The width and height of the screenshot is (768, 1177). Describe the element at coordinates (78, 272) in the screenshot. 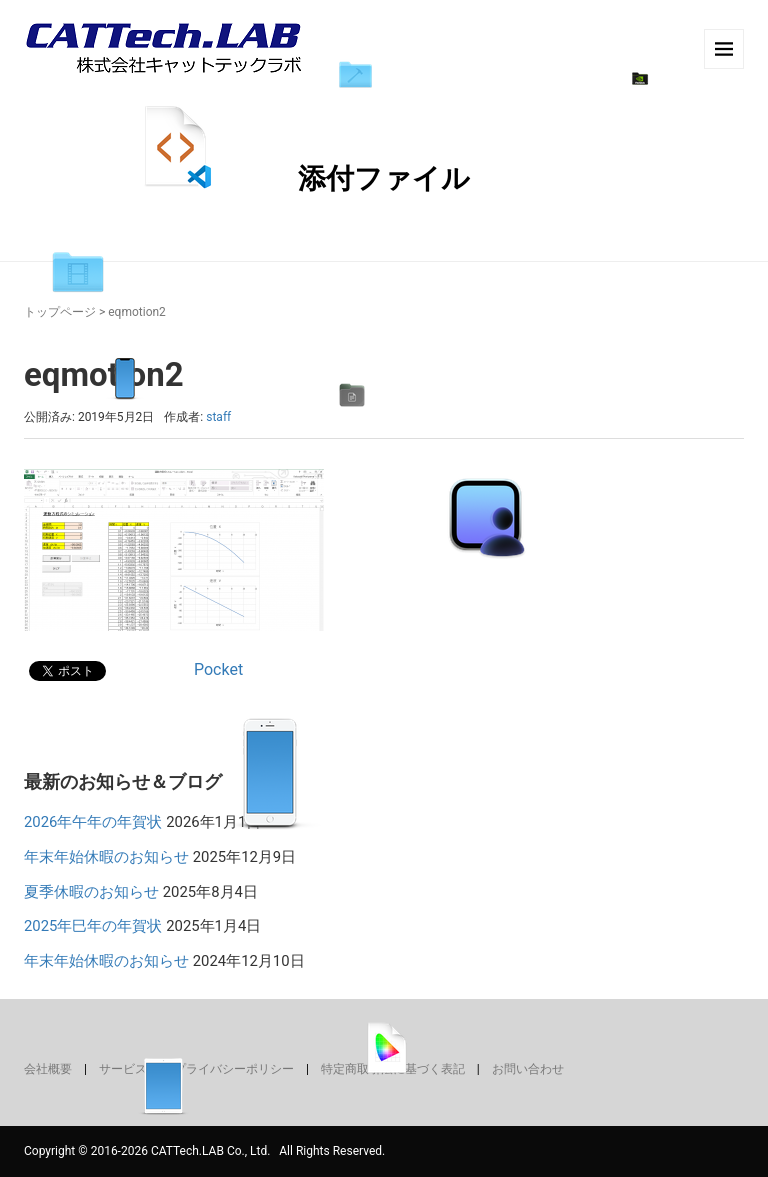

I see `open your movies folder` at that location.